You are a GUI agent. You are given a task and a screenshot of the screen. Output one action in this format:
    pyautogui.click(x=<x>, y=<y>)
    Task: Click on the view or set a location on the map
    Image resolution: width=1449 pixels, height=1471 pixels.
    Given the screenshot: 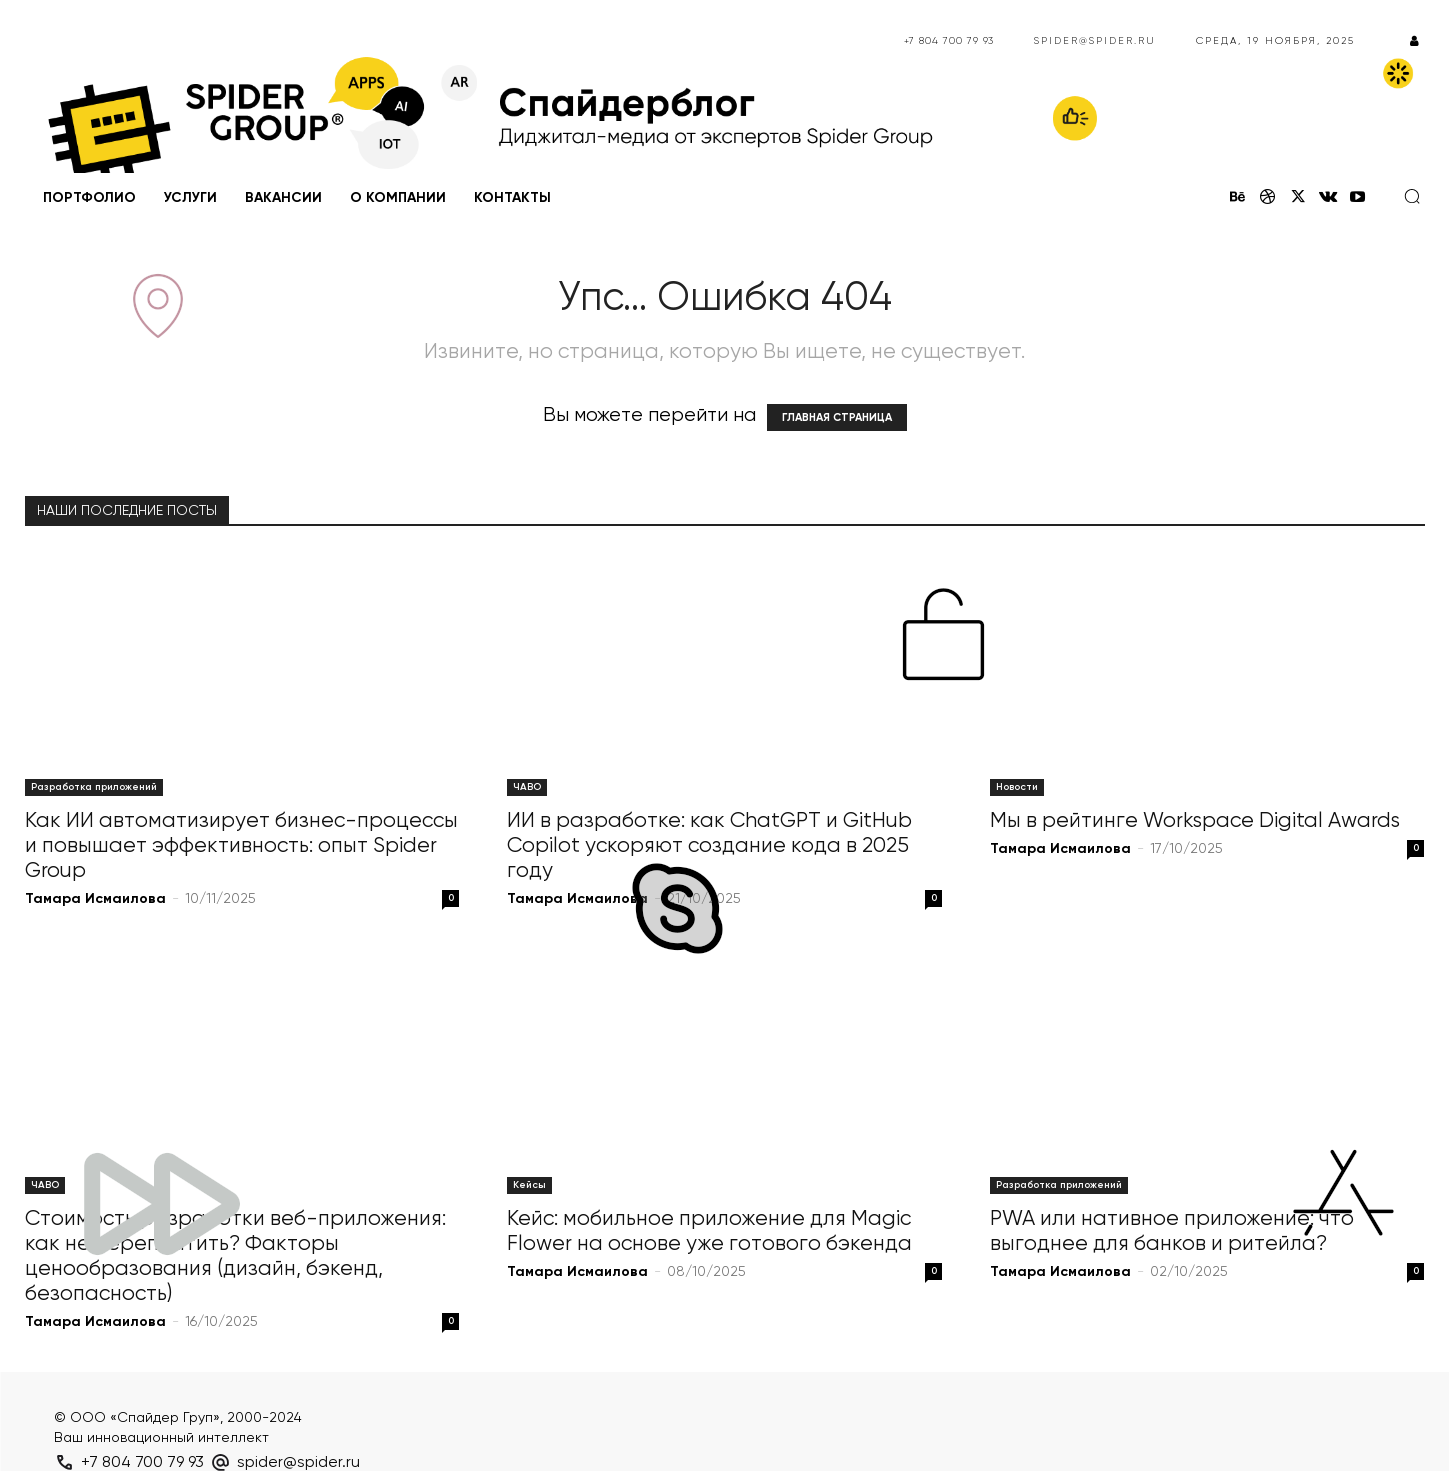 What is the action you would take?
    pyautogui.click(x=158, y=306)
    